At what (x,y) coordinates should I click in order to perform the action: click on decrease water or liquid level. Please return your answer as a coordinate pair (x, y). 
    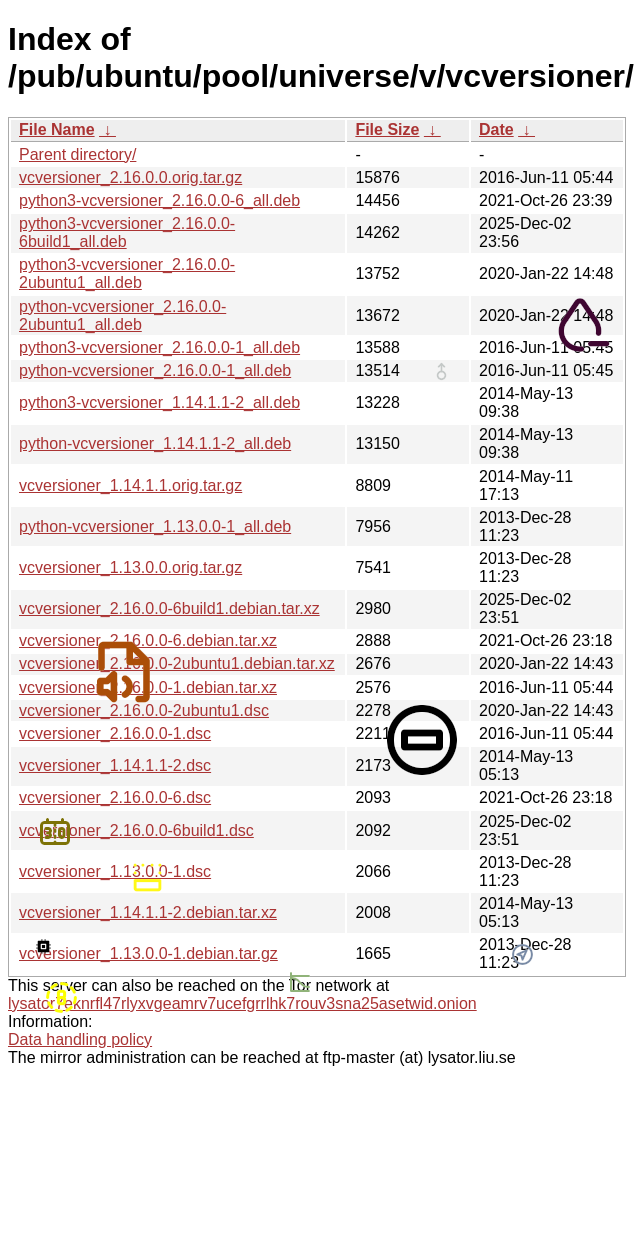
    Looking at the image, I should click on (580, 325).